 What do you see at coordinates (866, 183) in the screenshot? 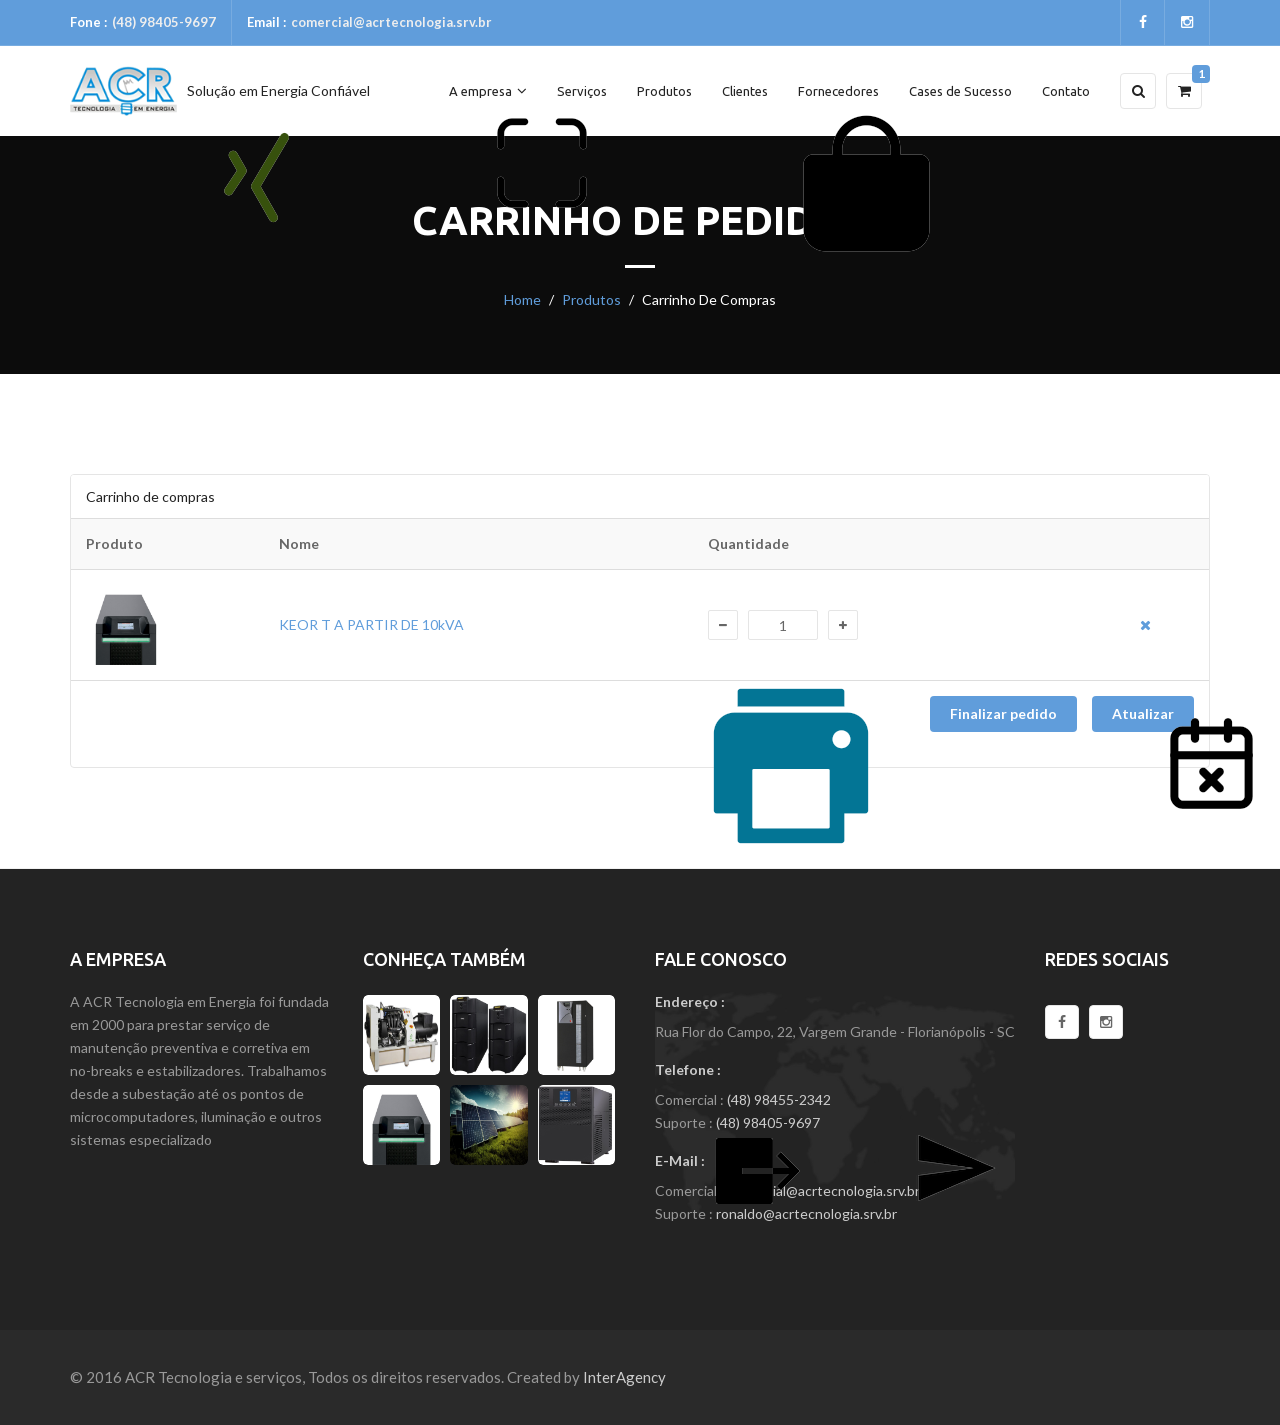
I see `view your shopping bag` at bounding box center [866, 183].